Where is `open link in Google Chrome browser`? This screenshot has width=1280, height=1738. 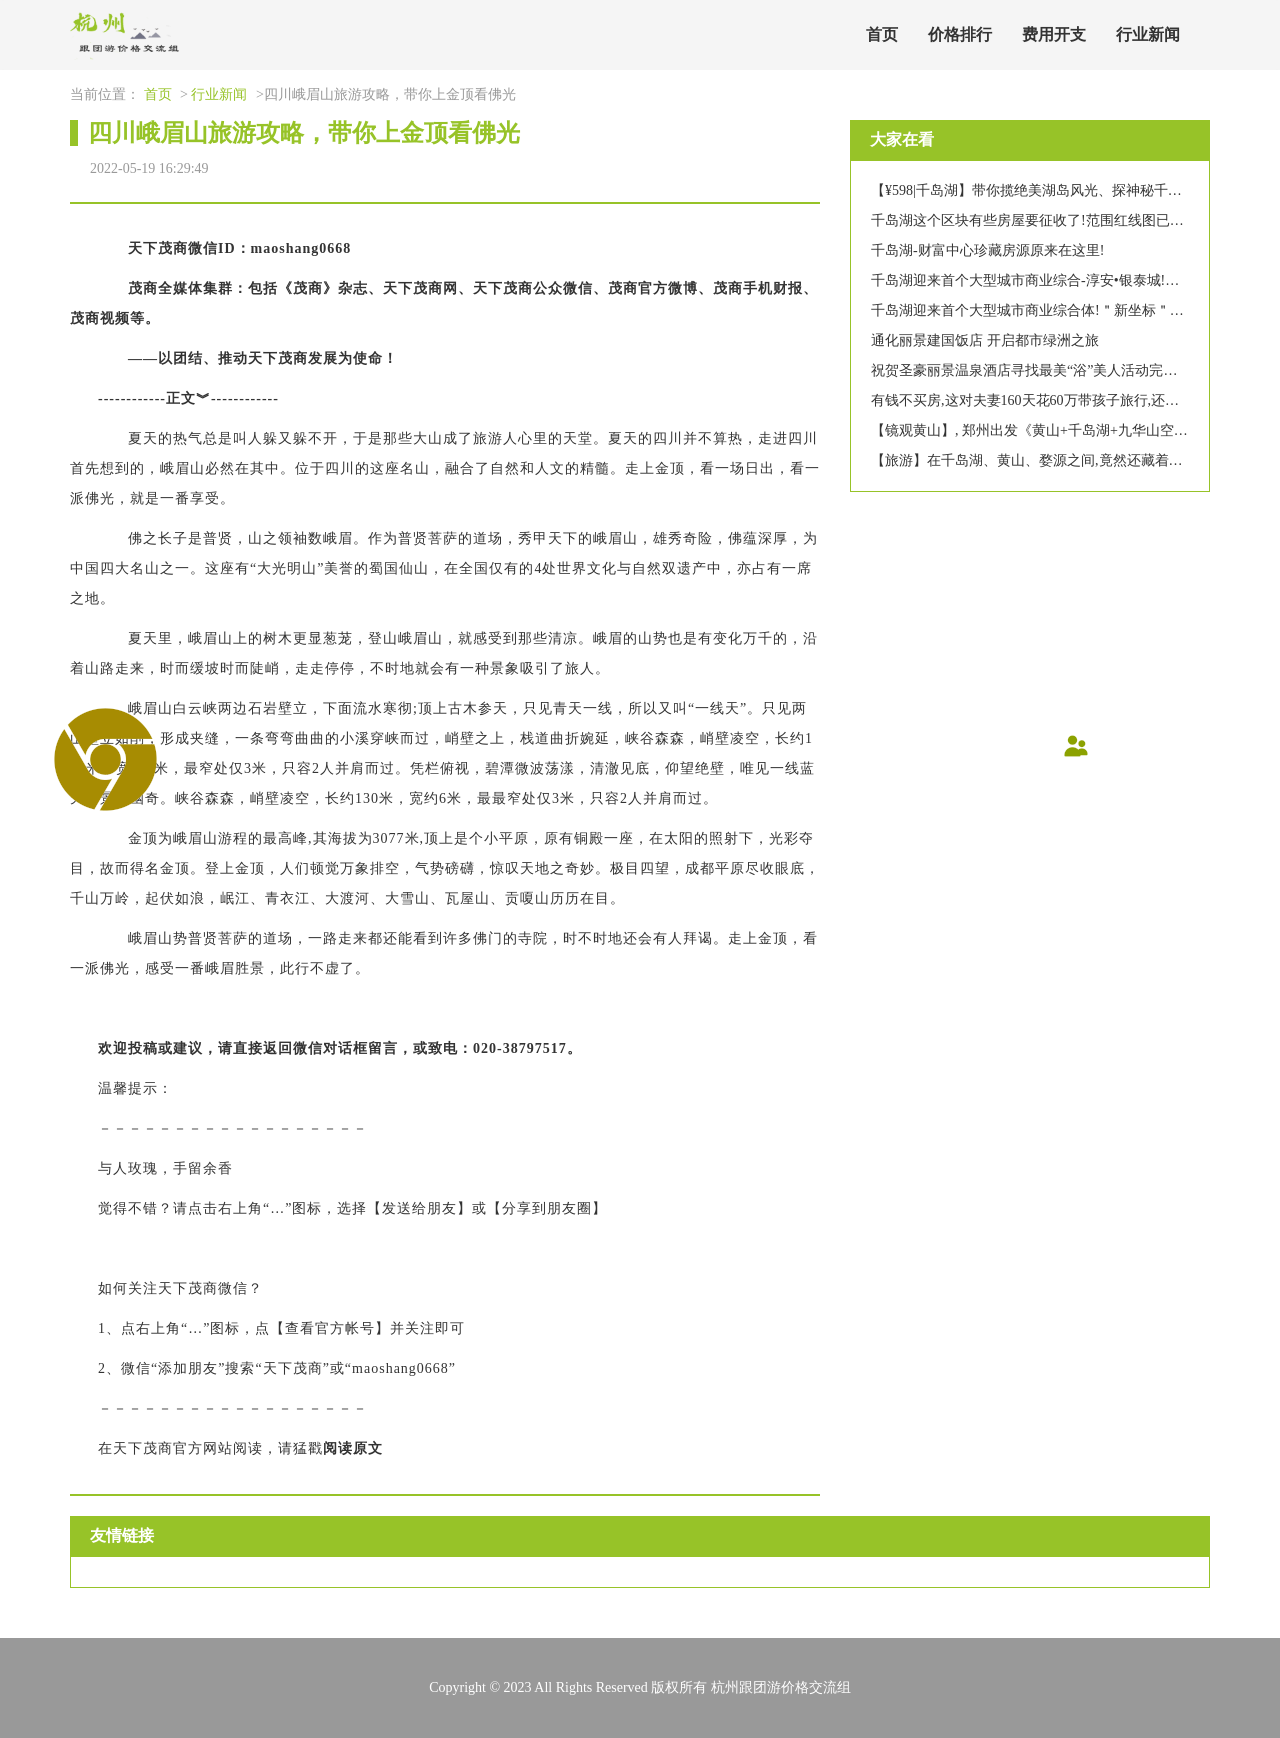 open link in Google Chrome browser is located at coordinates (105, 759).